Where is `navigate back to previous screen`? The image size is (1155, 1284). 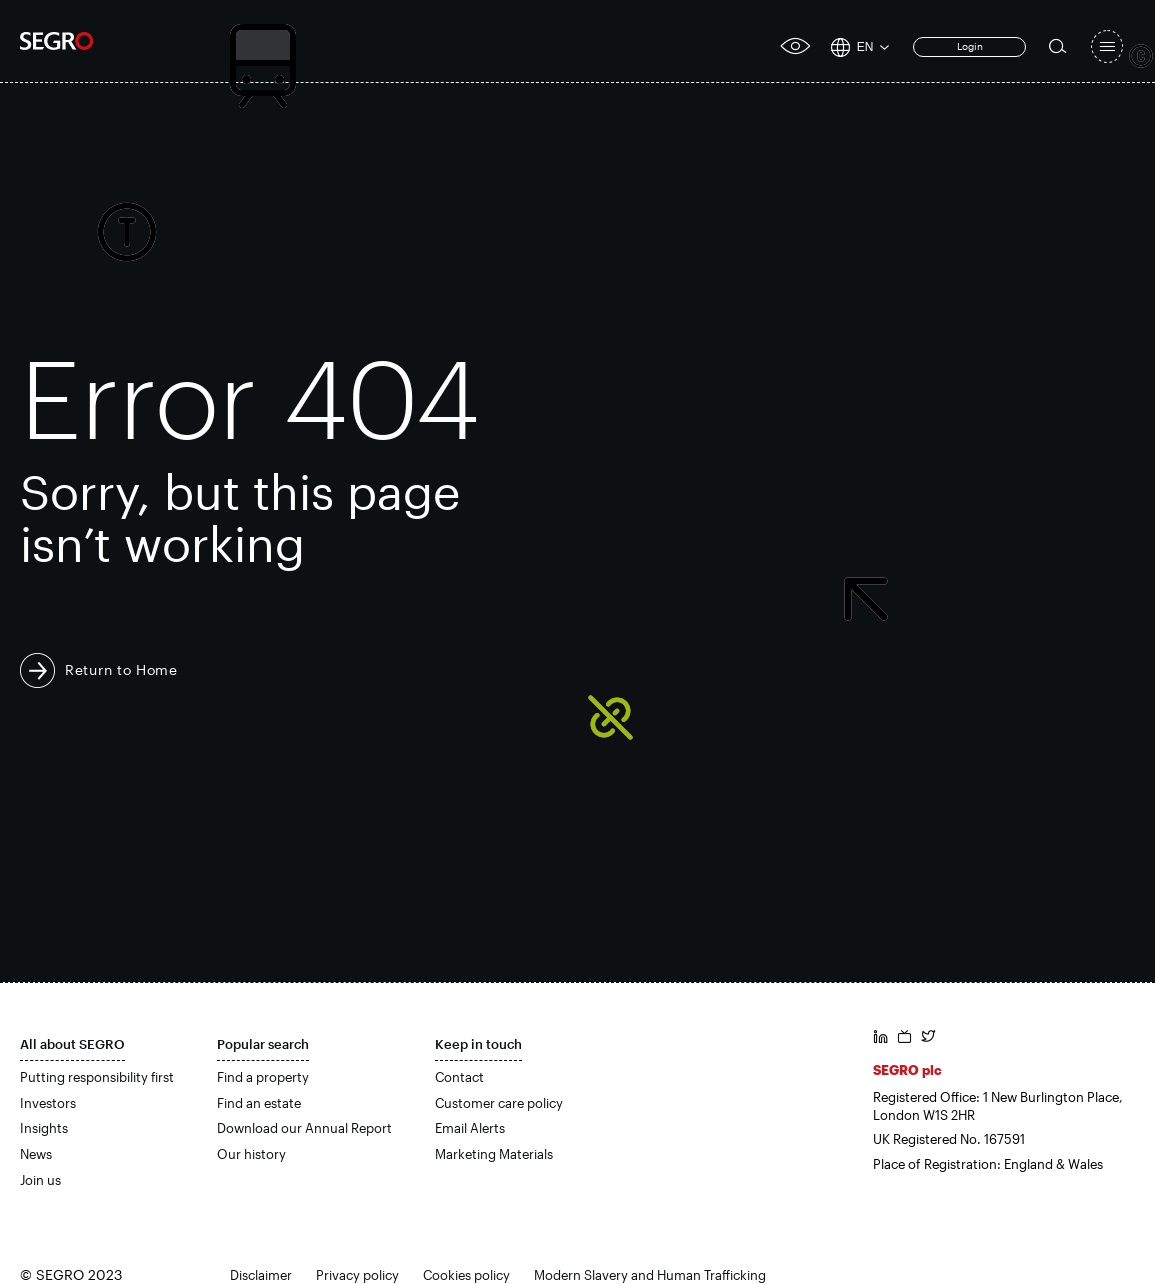 navigate back to previous screen is located at coordinates (866, 599).